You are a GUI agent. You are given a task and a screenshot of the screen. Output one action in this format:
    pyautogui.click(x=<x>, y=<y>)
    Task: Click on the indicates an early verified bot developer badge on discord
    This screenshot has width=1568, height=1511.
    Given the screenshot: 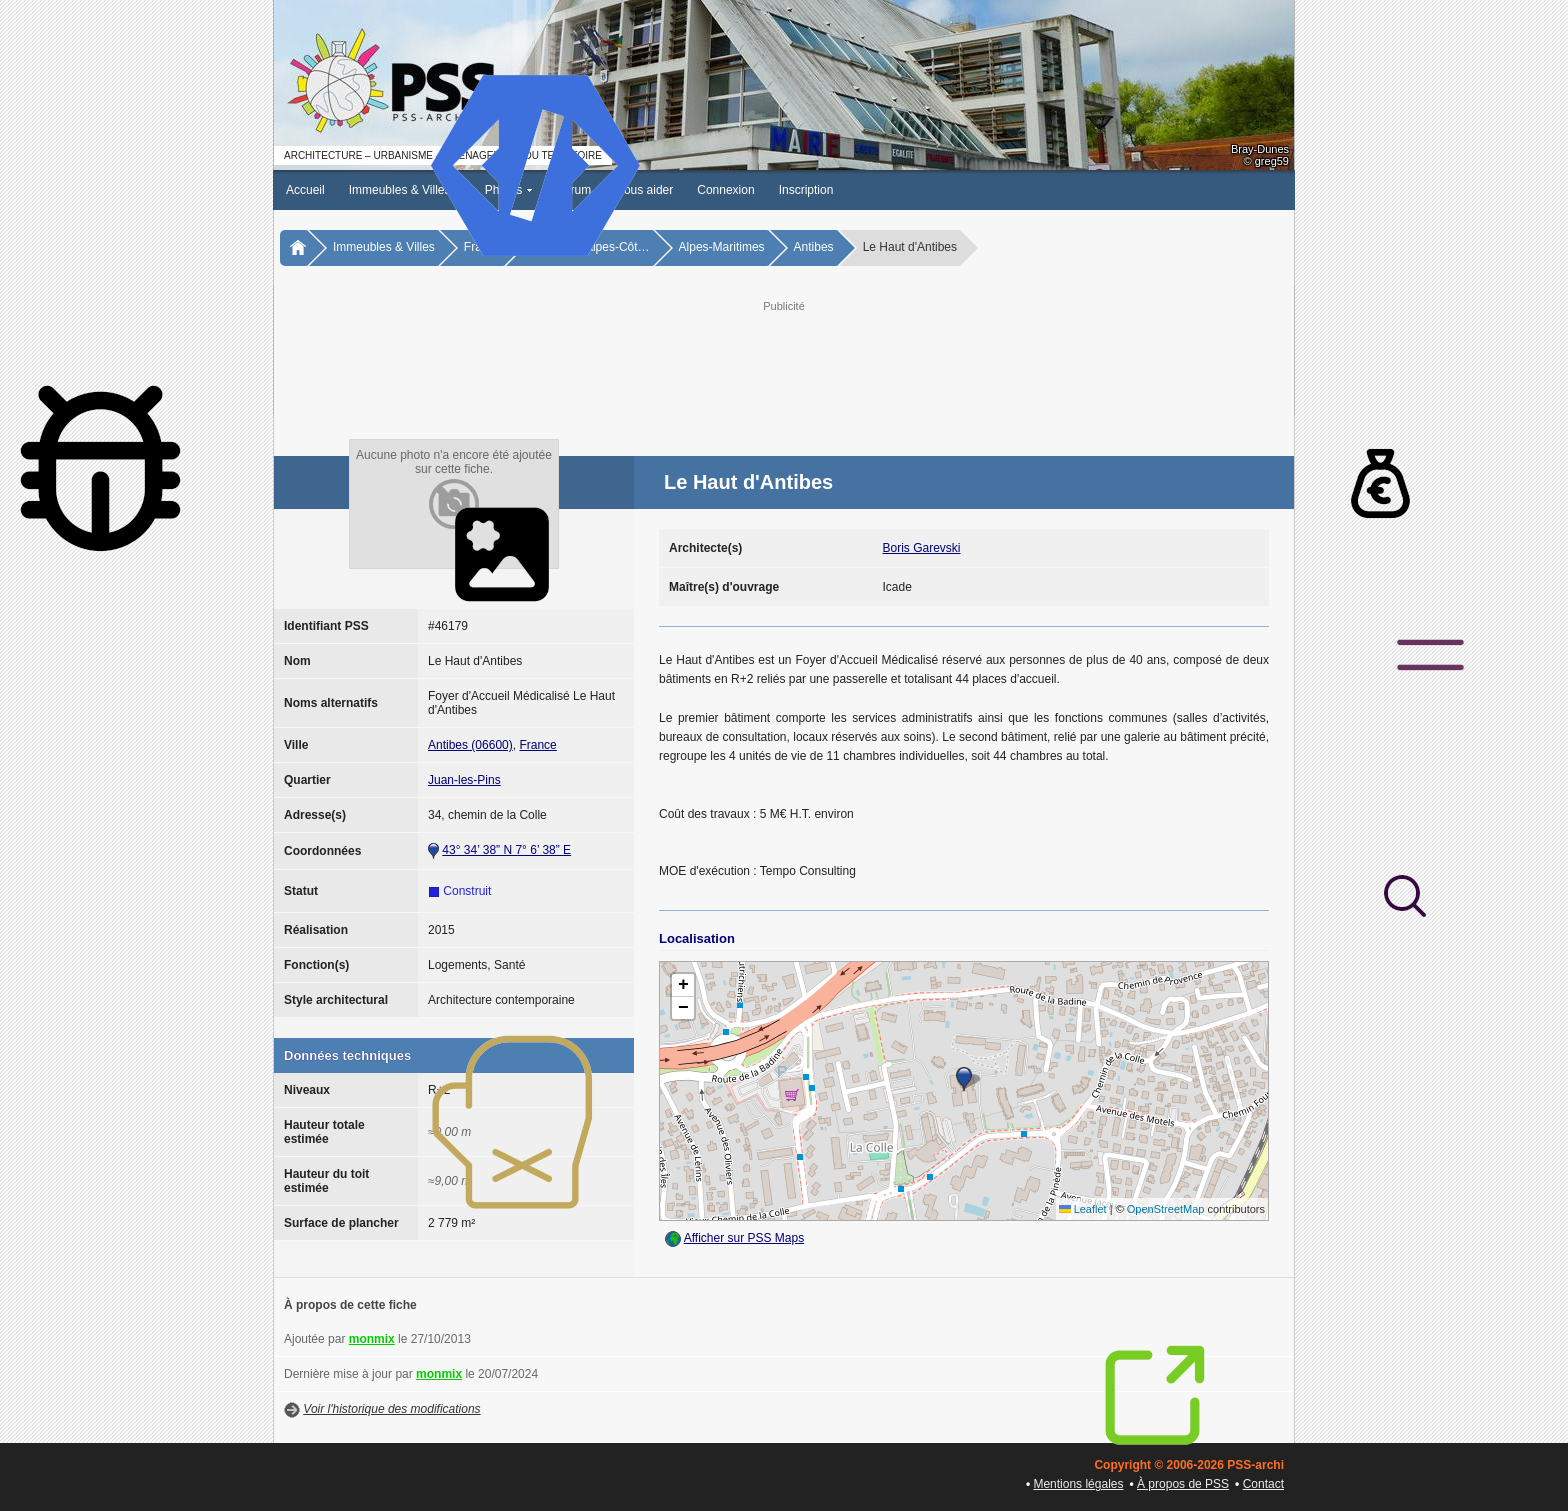 What is the action you would take?
    pyautogui.click(x=536, y=166)
    